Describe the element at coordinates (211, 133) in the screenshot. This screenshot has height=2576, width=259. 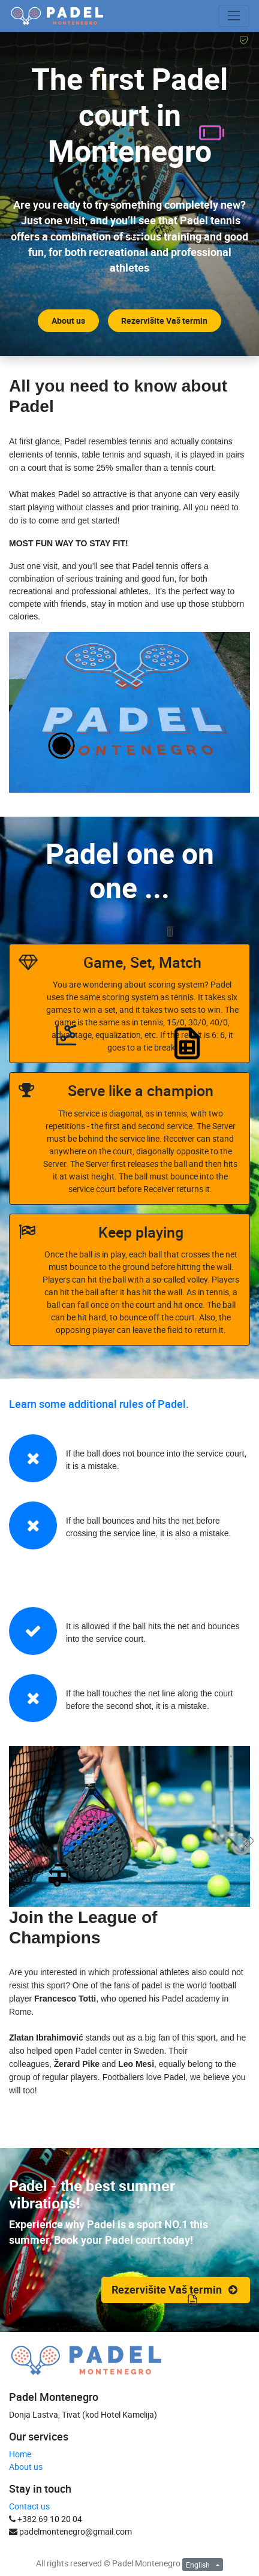
I see `indicates low battery status` at that location.